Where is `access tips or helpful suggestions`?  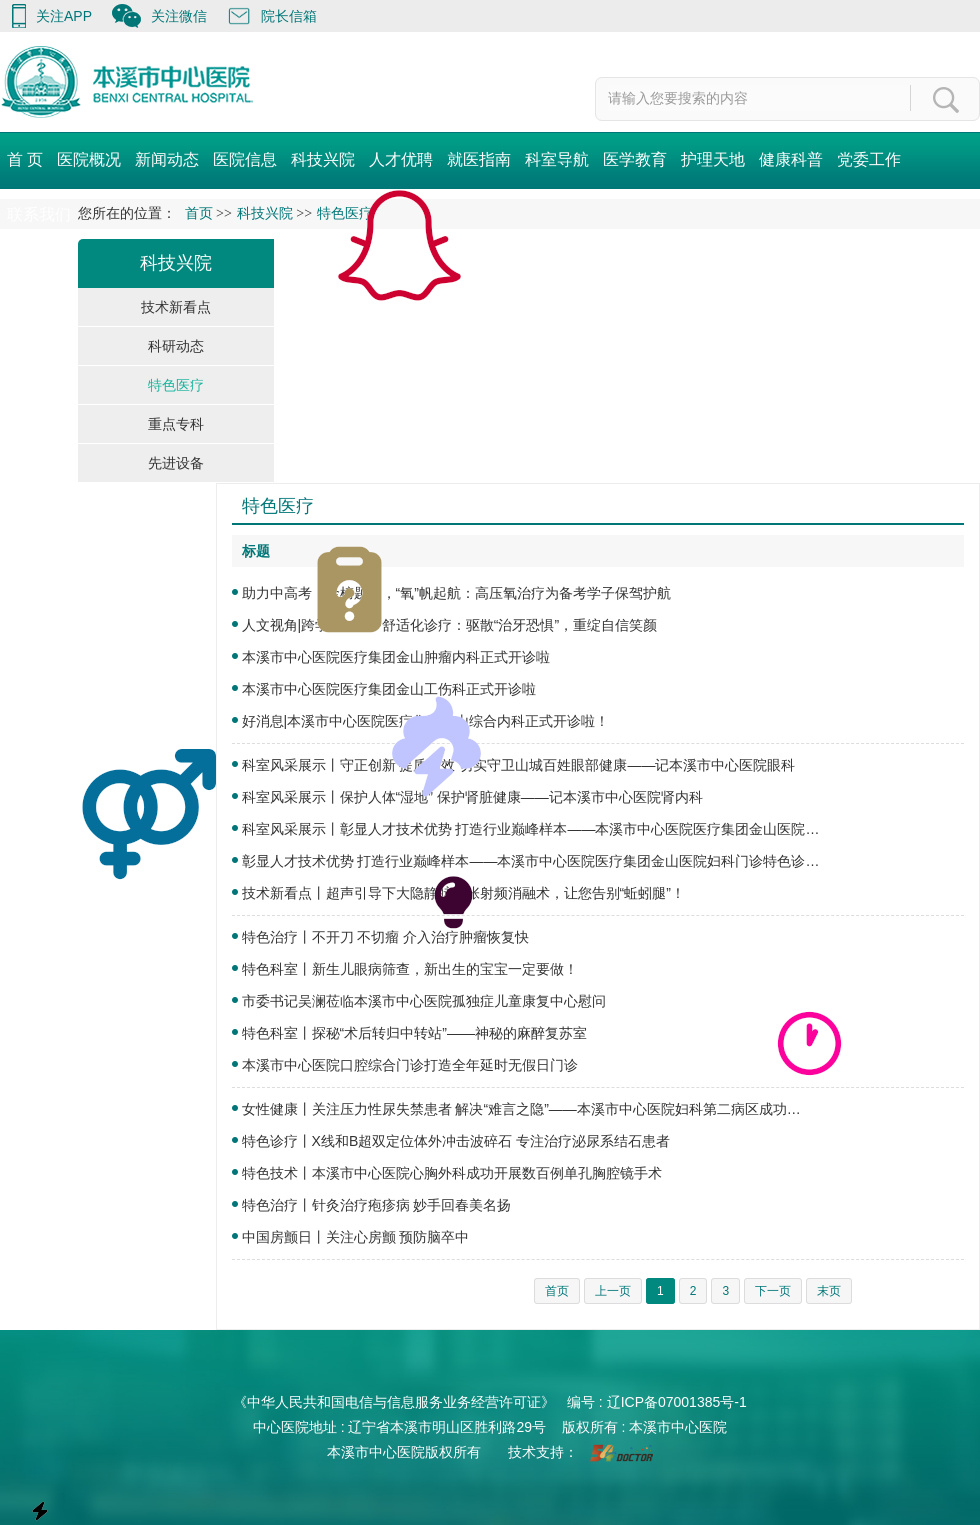 access tips or helpful suggestions is located at coordinates (453, 901).